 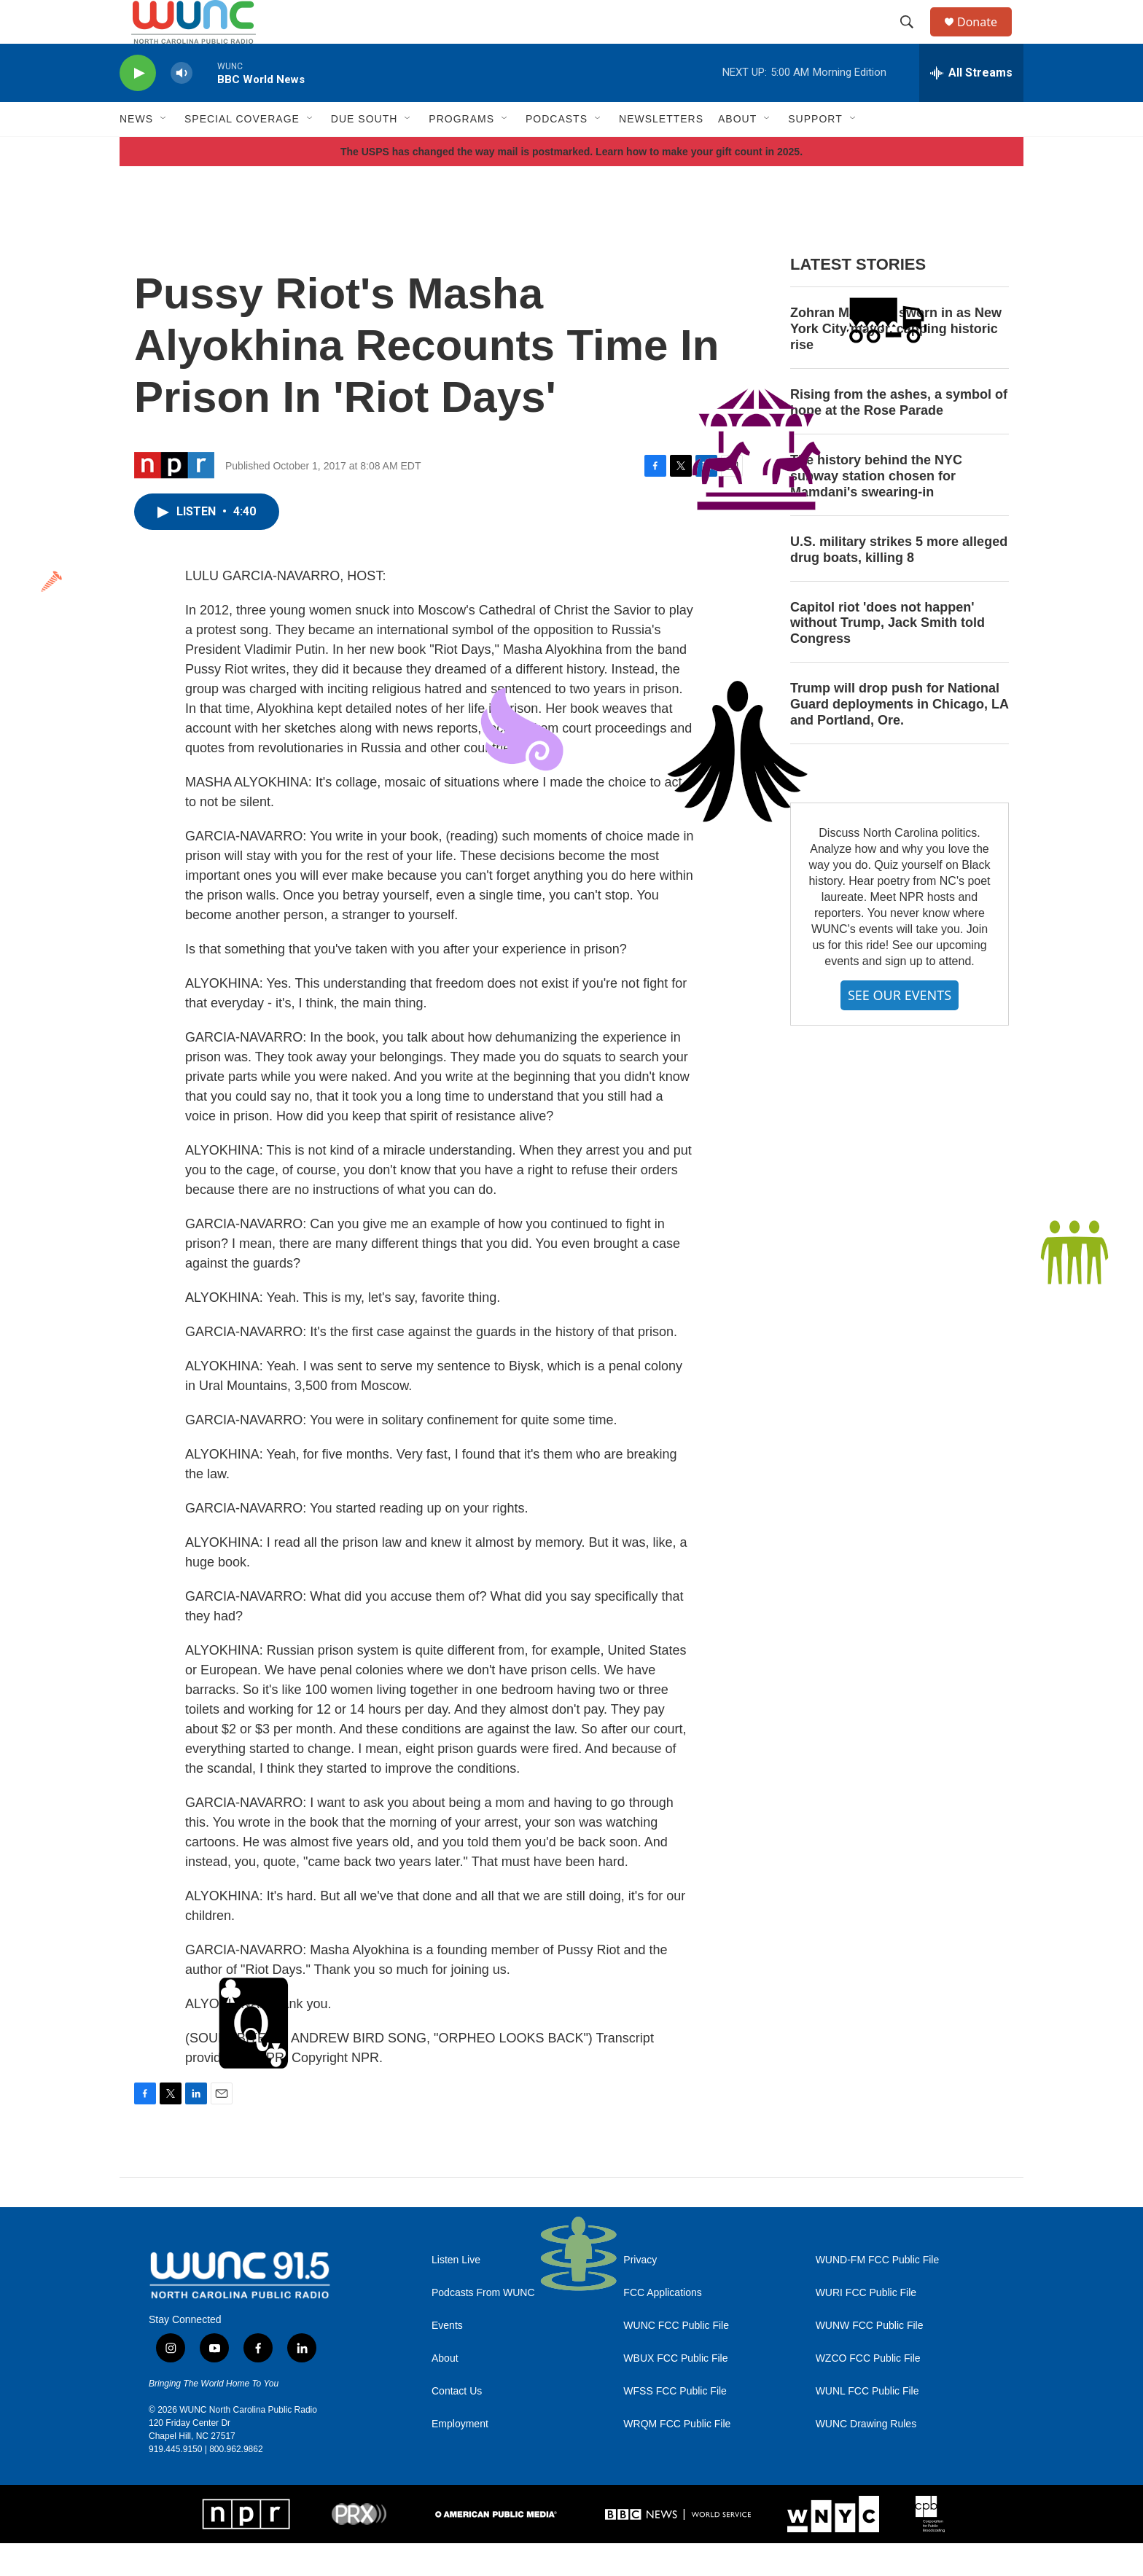 I want to click on equip a wing cloak or cape item, so click(x=738, y=751).